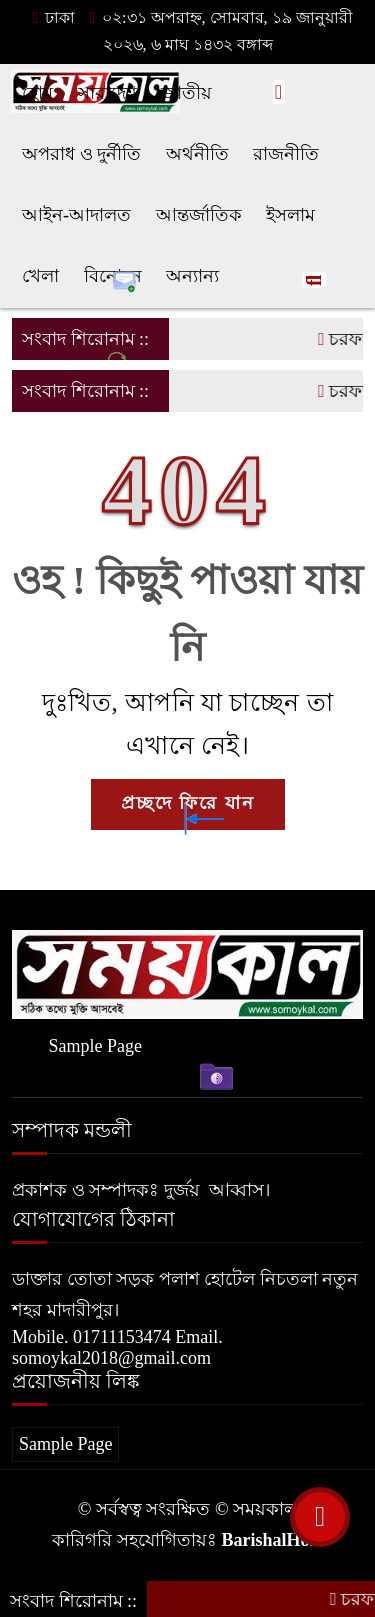 This screenshot has height=1617, width=375. What do you see at coordinates (117, 356) in the screenshot?
I see `redo the last undone action` at bounding box center [117, 356].